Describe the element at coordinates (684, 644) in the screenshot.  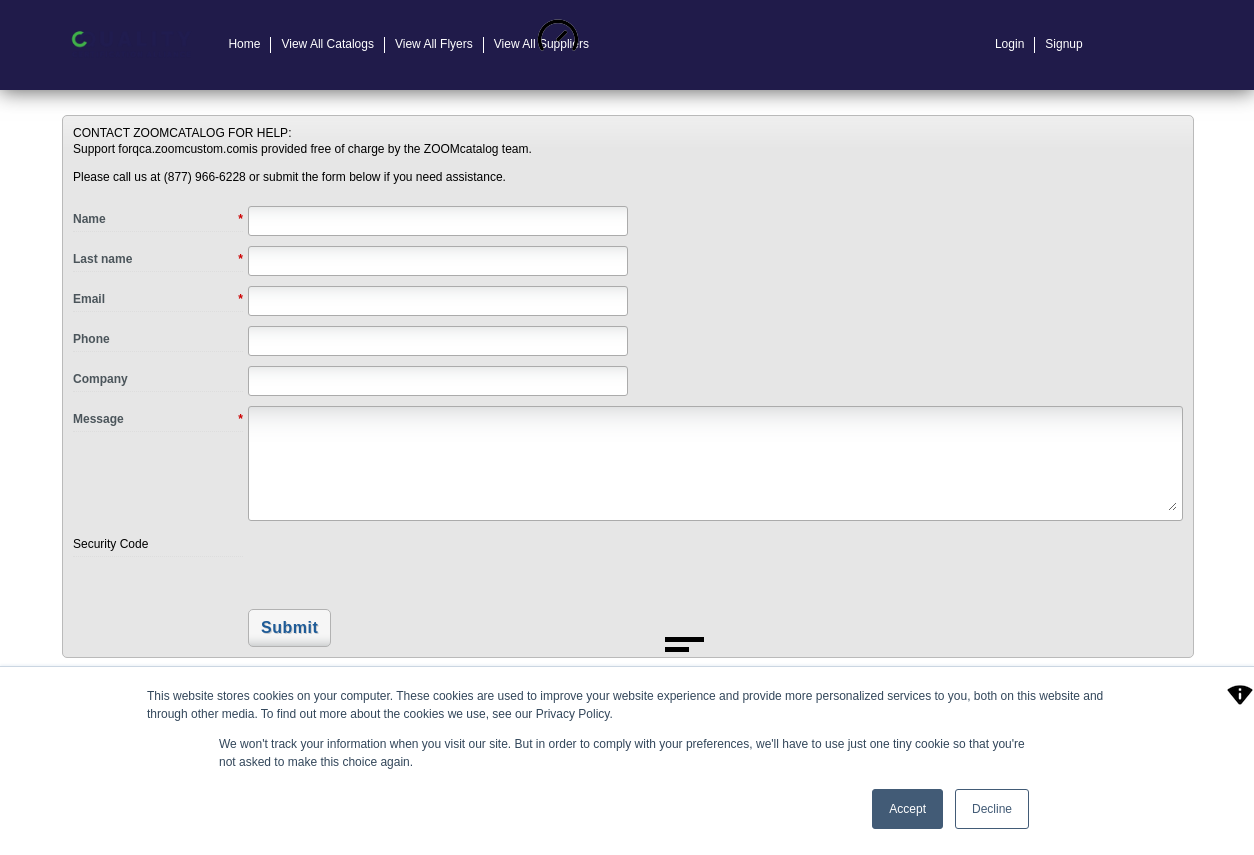
I see `enter a short text response` at that location.